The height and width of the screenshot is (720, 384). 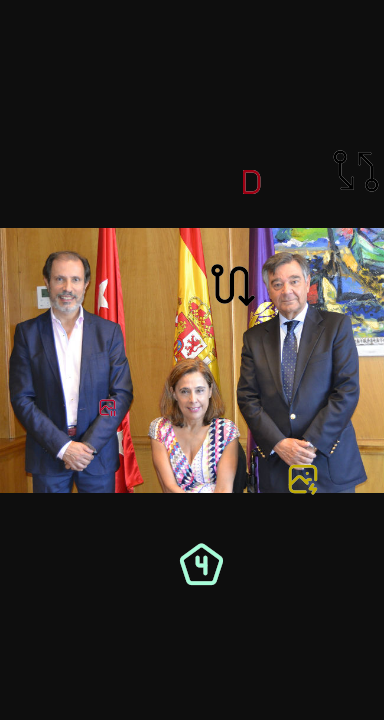 What do you see at coordinates (232, 285) in the screenshot?
I see `indicates an s-curve or winding path ahead` at bounding box center [232, 285].